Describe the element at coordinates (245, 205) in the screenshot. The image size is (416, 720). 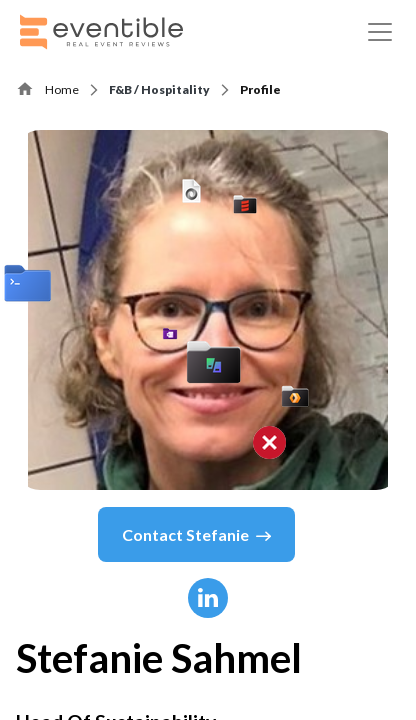
I see `open scala project folder` at that location.